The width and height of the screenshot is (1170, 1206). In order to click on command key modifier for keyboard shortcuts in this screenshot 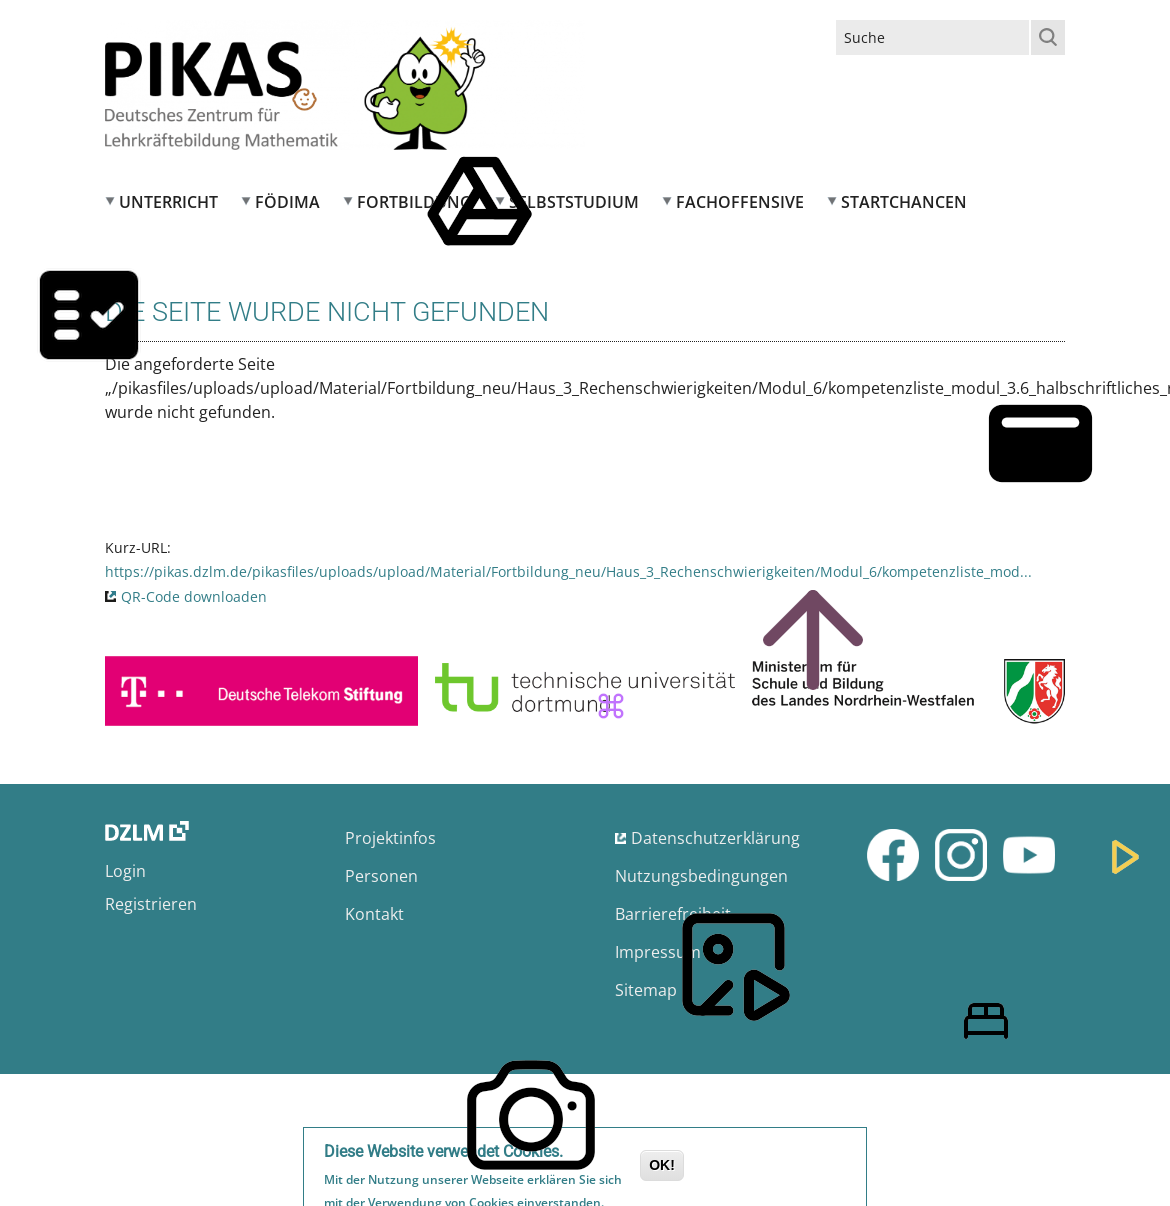, I will do `click(611, 706)`.